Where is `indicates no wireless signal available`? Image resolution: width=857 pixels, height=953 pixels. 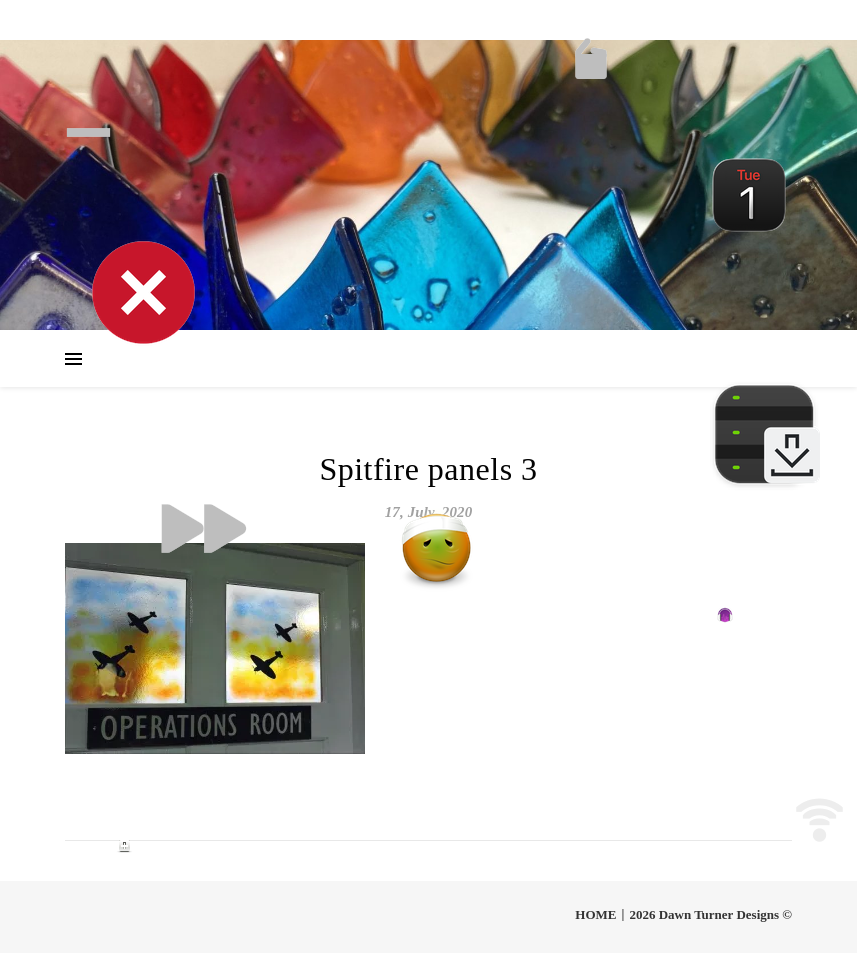
indicates no wireless signal available is located at coordinates (819, 818).